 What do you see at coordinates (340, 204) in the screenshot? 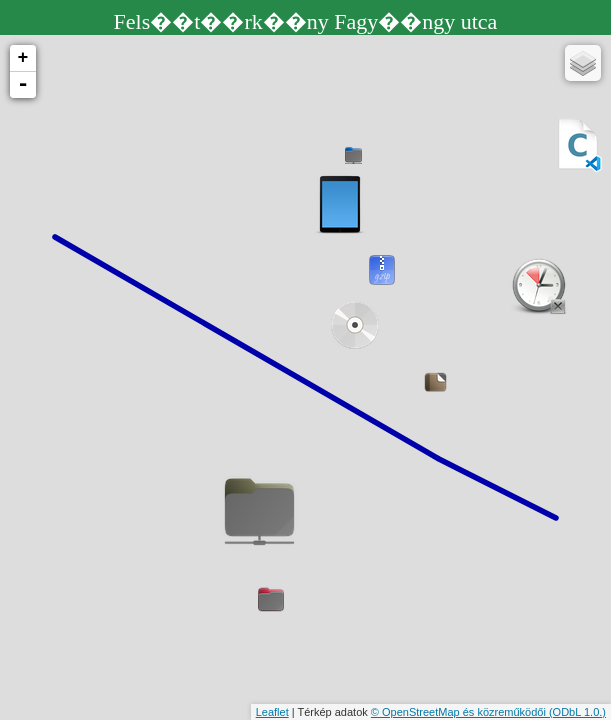
I see `manage connected iPad device` at bounding box center [340, 204].